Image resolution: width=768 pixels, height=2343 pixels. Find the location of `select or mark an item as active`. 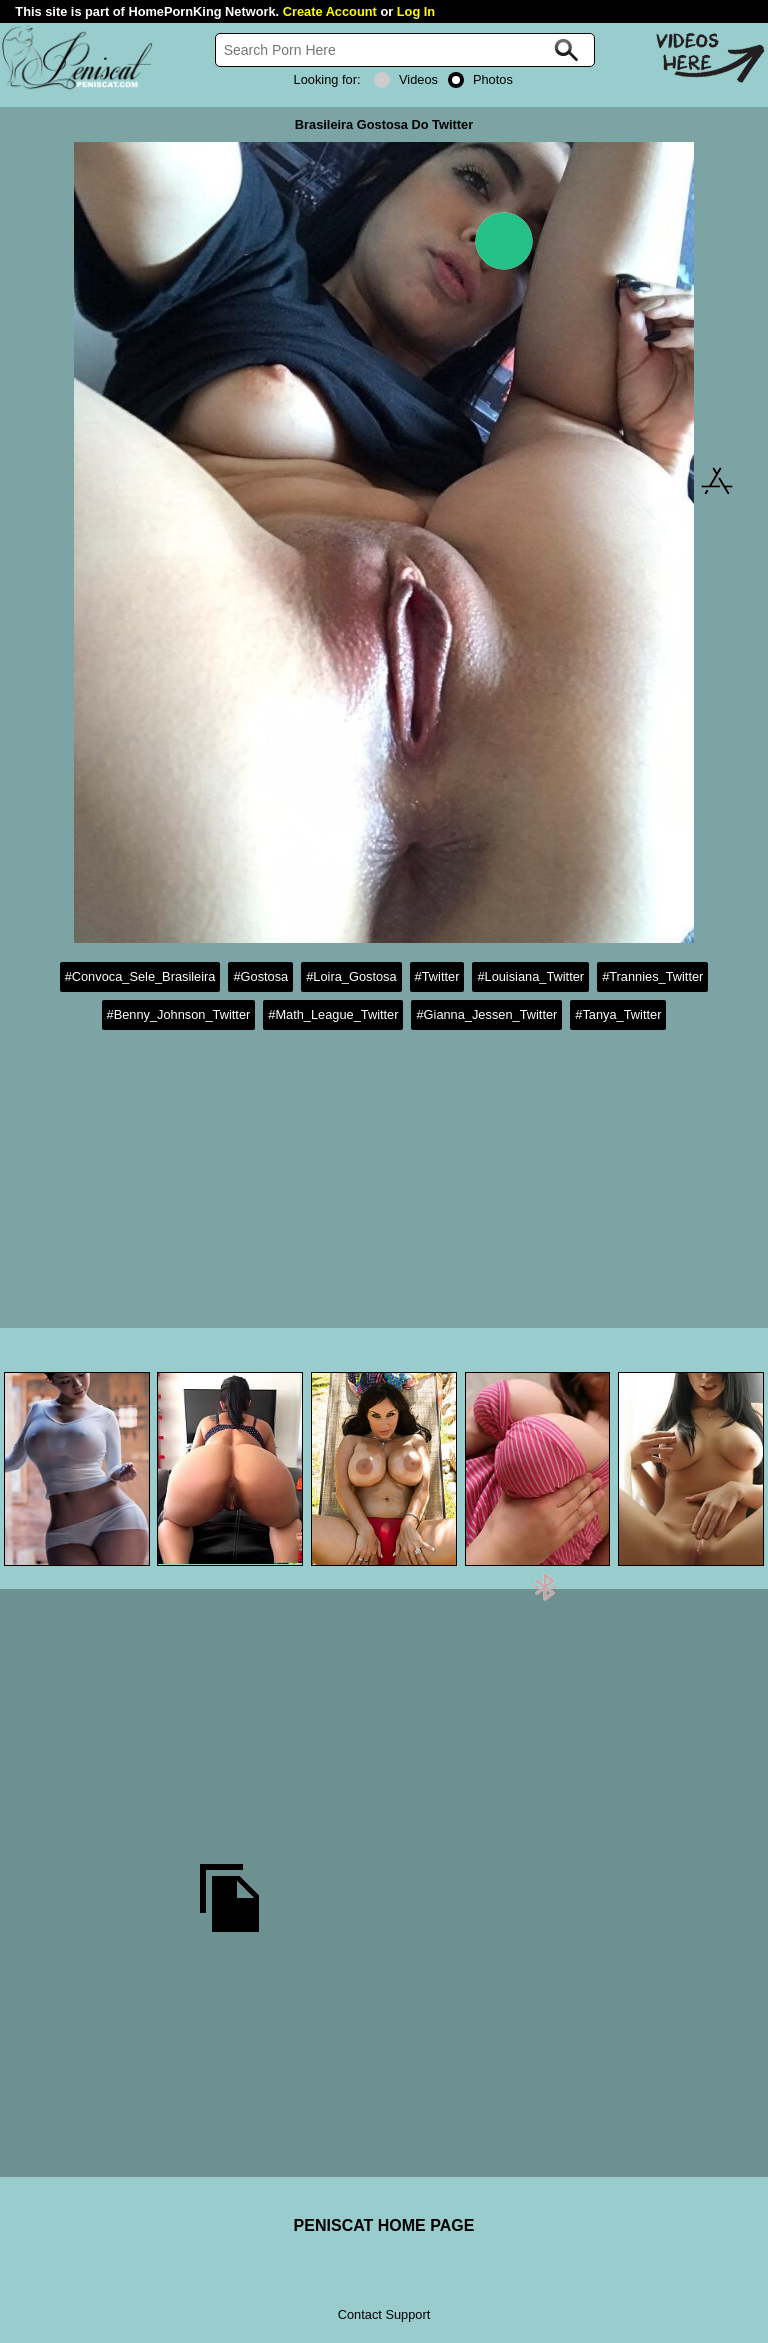

select or mark an item as active is located at coordinates (504, 241).